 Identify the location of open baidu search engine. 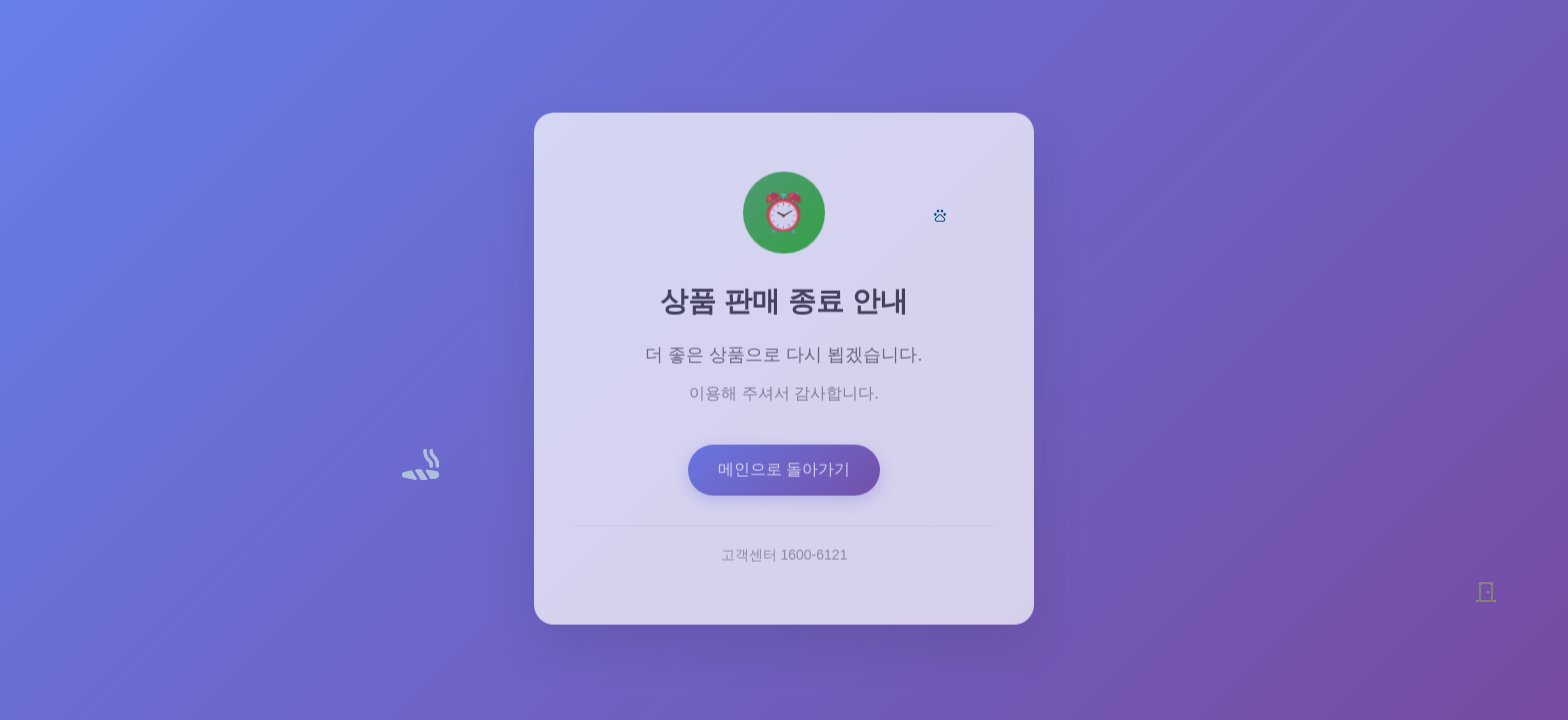
(940, 216).